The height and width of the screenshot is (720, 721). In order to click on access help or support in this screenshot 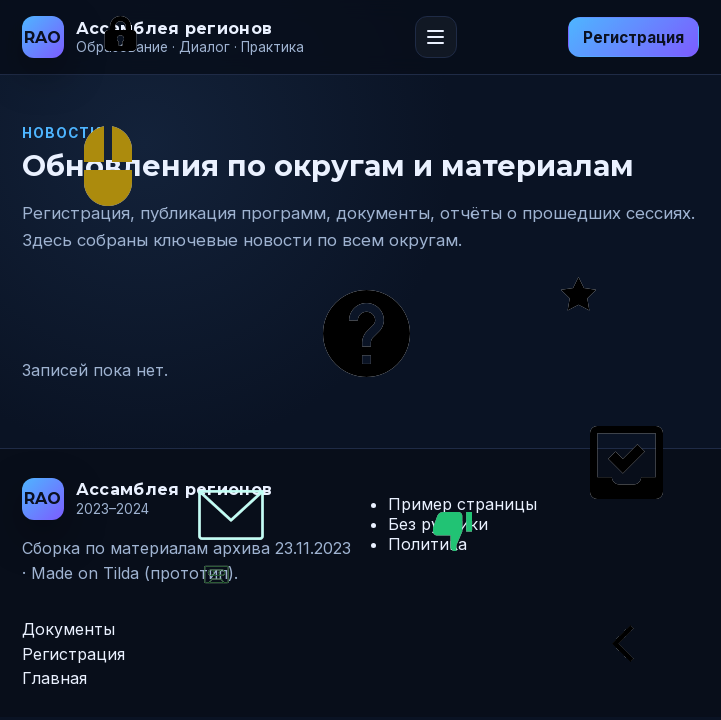, I will do `click(366, 333)`.